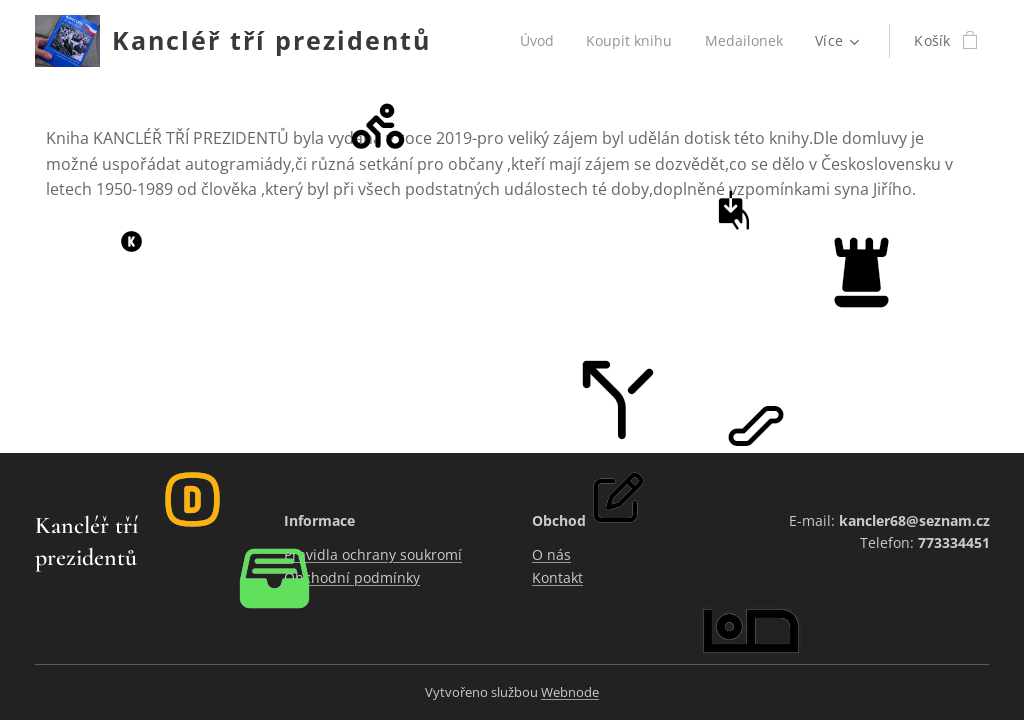  Describe the element at coordinates (618, 400) in the screenshot. I see `bear left at the upcoming fork` at that location.